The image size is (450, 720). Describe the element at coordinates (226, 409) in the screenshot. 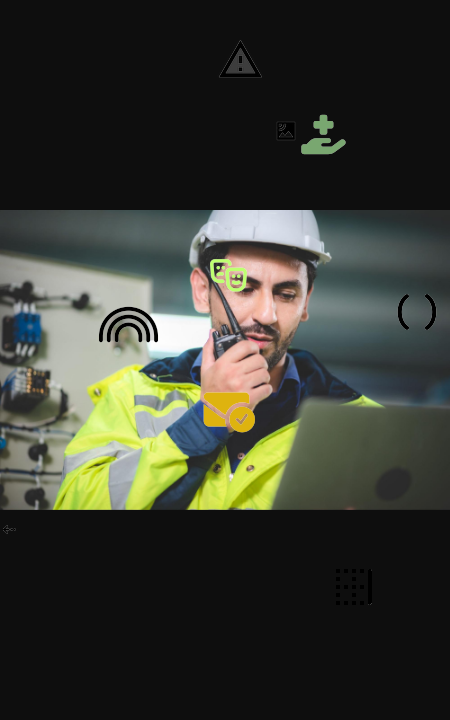

I see `email verified successfully` at that location.